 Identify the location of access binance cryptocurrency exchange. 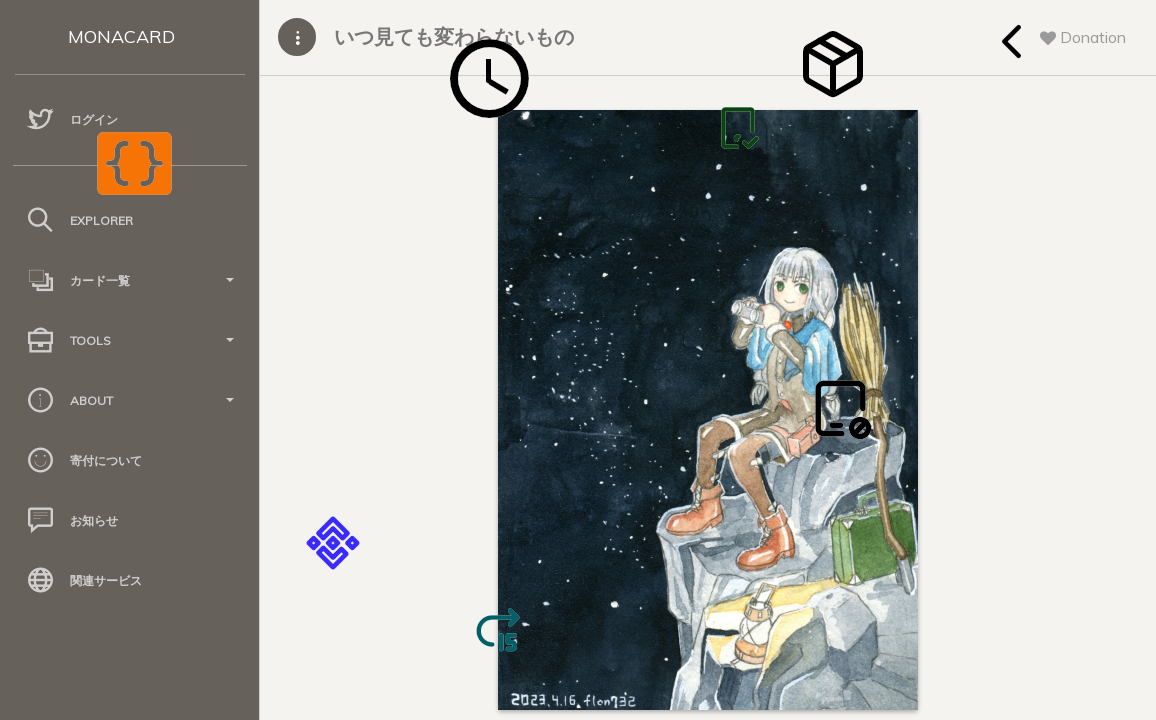
(333, 543).